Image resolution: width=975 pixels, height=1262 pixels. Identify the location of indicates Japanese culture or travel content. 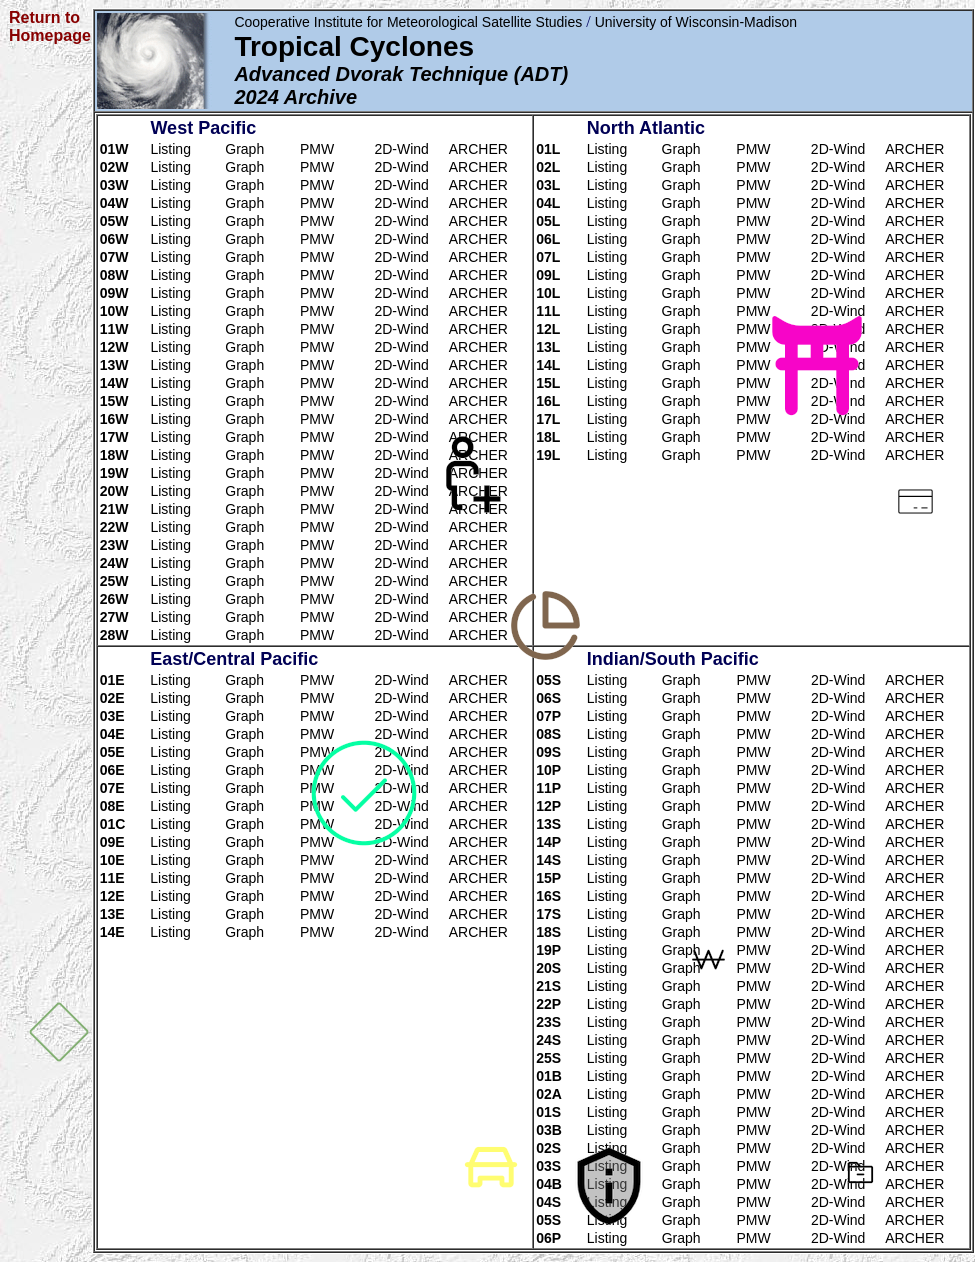
(817, 364).